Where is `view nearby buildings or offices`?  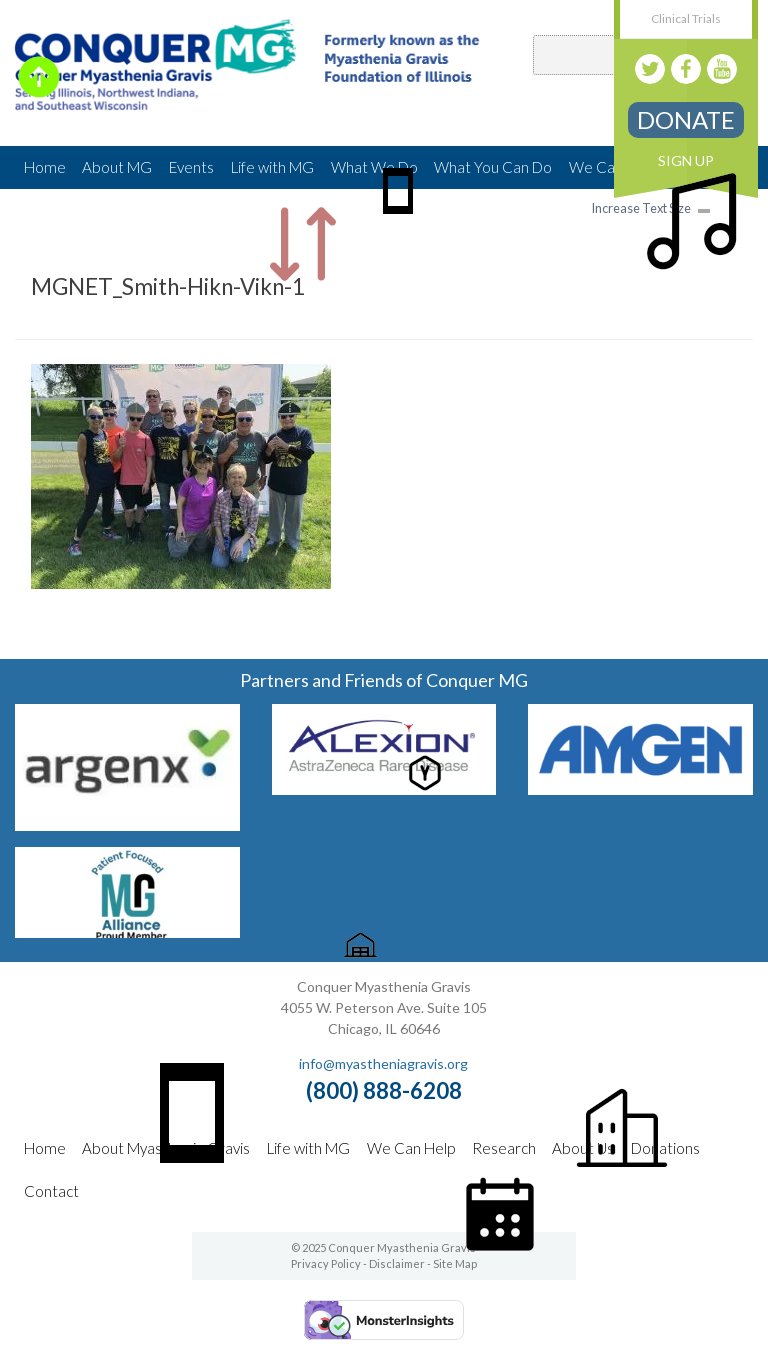 view nearby buildings or offices is located at coordinates (622, 1131).